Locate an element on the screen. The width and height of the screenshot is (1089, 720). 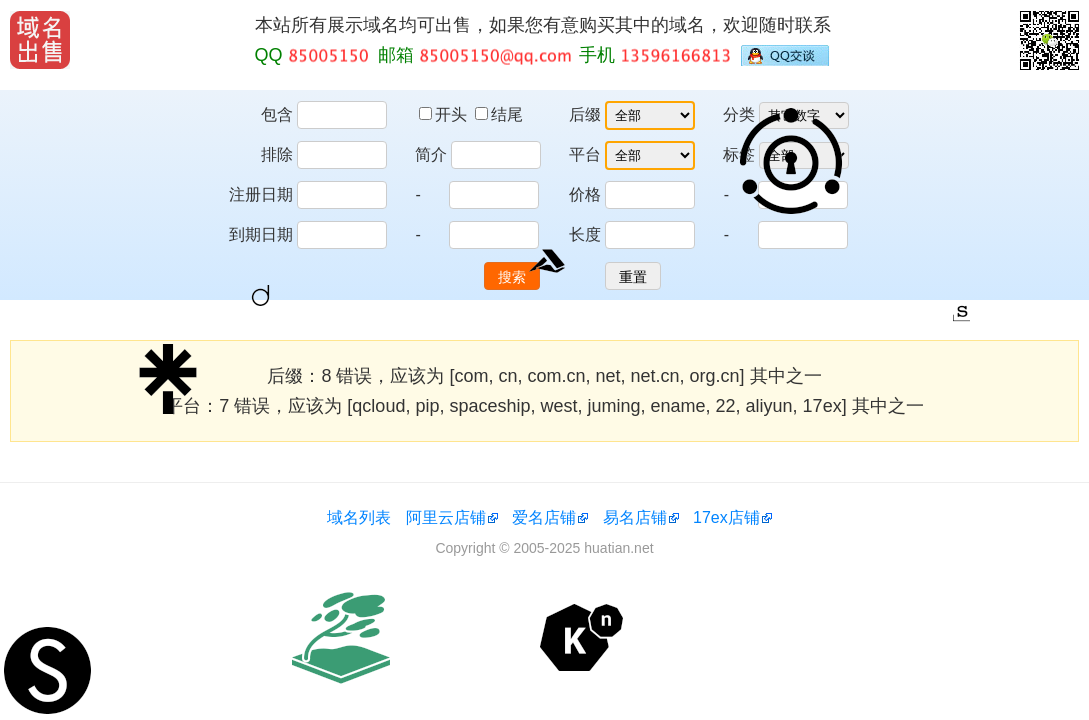
swiper javascript library logo is located at coordinates (47, 670).